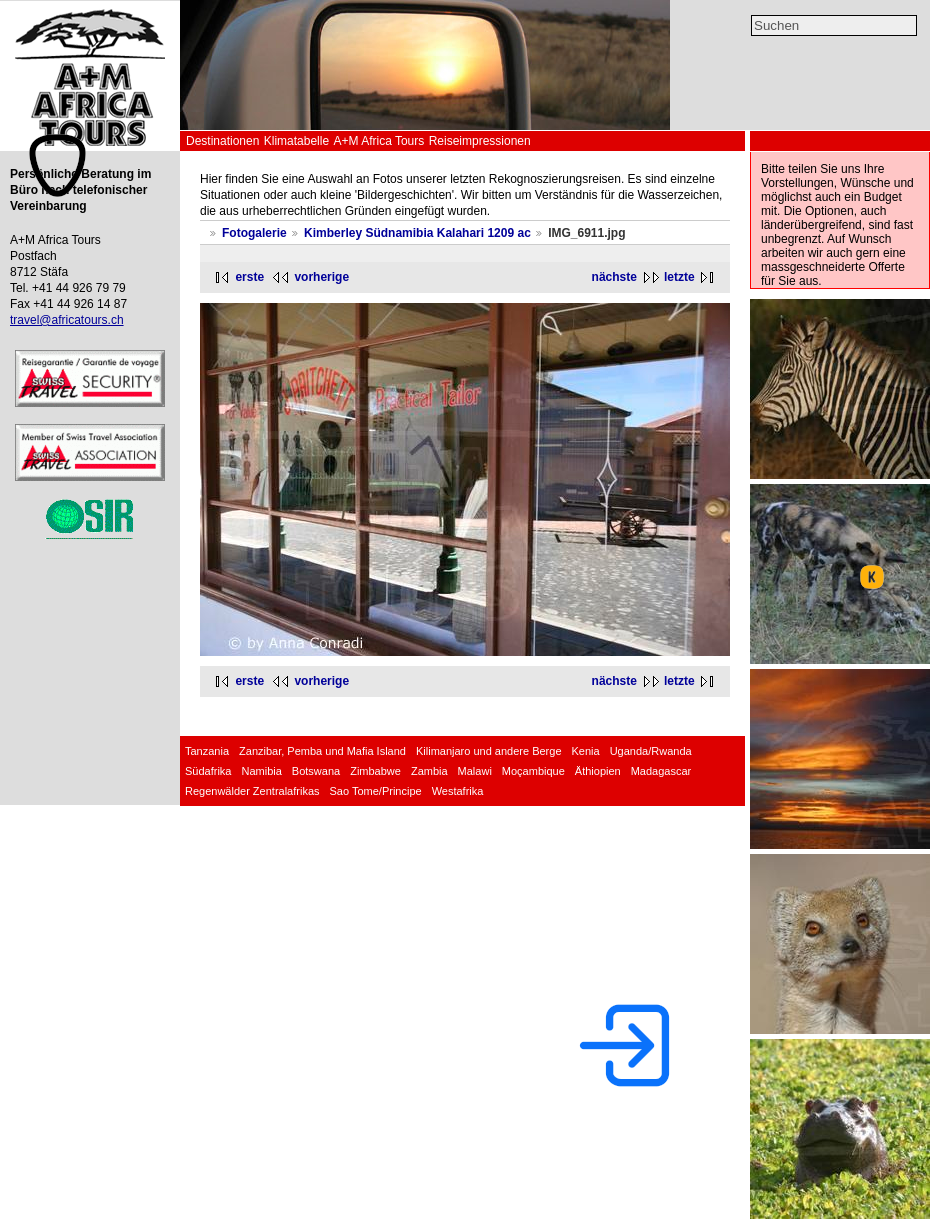 The height and width of the screenshot is (1224, 930). What do you see at coordinates (57, 165) in the screenshot?
I see `access music or guitar-related features` at bounding box center [57, 165].